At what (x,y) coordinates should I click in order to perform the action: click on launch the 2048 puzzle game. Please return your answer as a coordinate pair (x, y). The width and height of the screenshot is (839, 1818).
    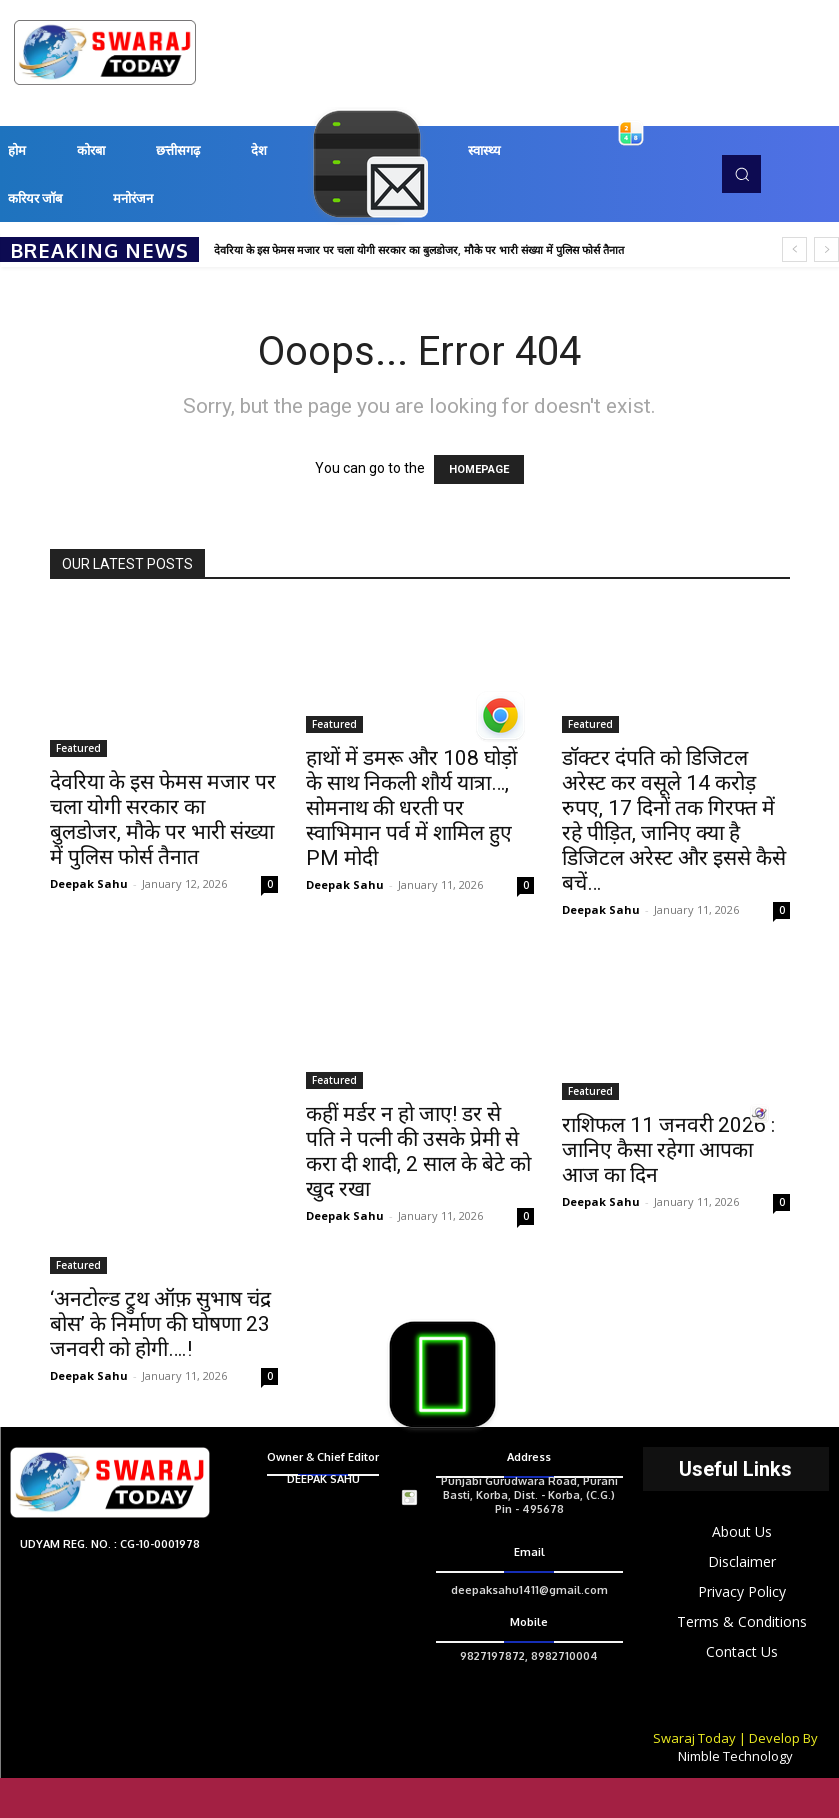
    Looking at the image, I should click on (631, 133).